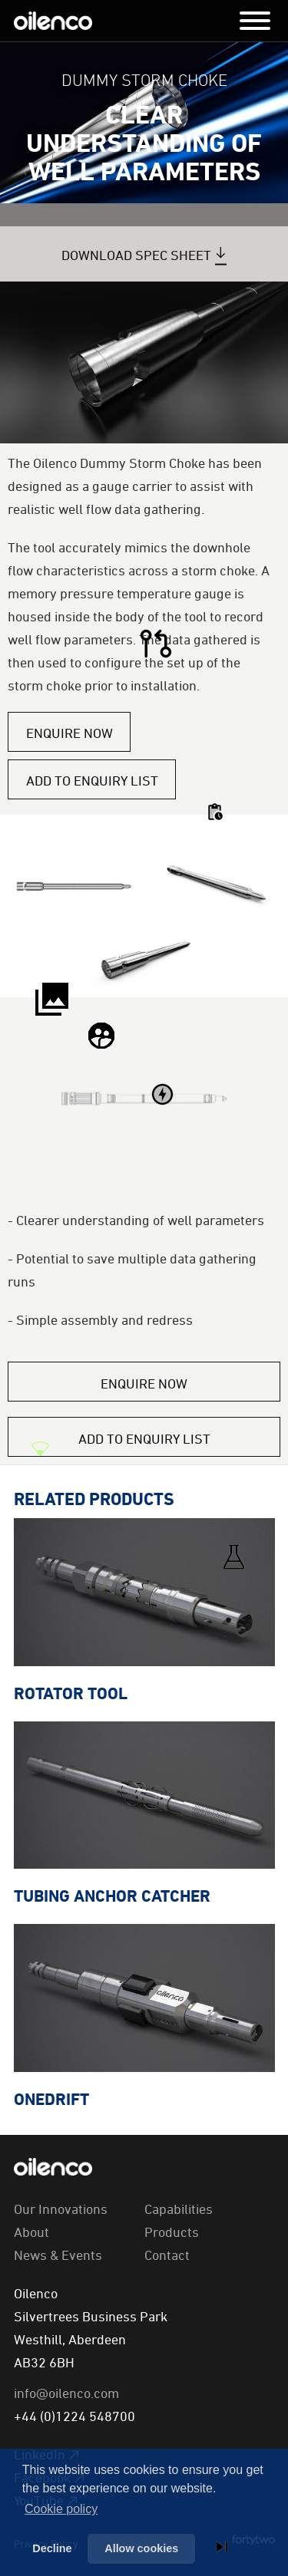 This screenshot has height=2576, width=288. I want to click on access experimental or beta features, so click(233, 1556).